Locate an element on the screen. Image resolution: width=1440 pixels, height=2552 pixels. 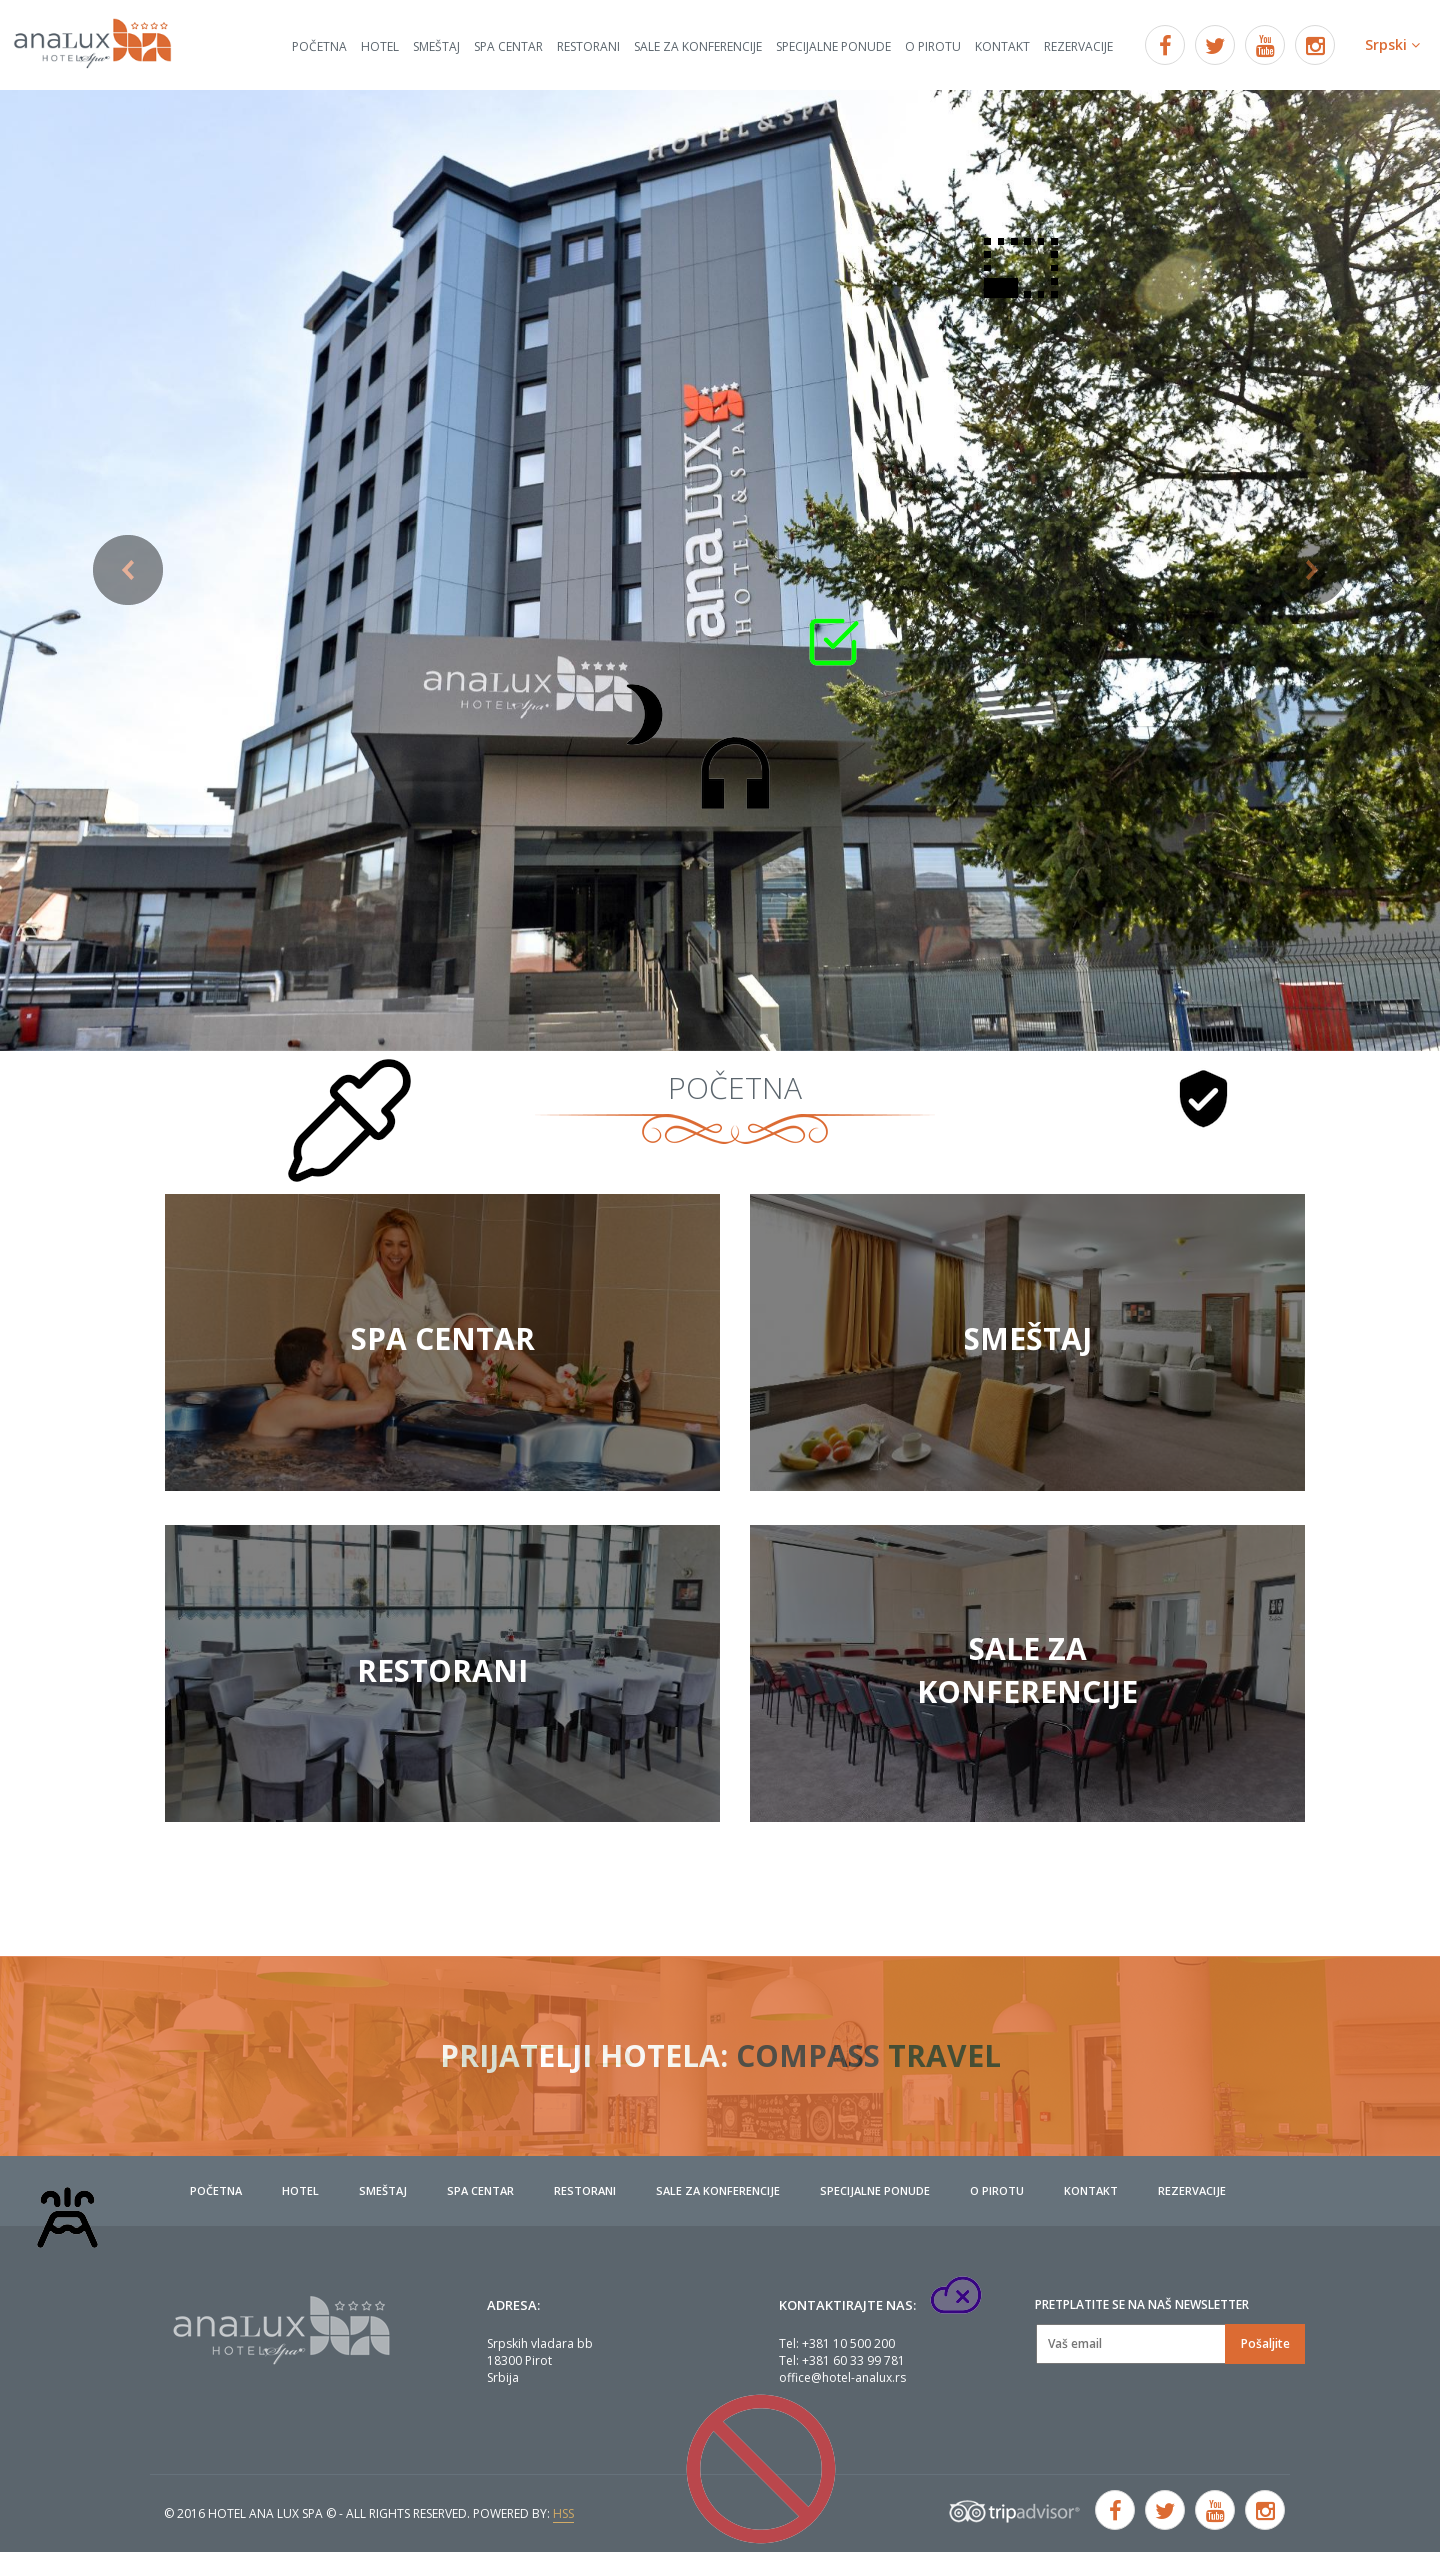
pick a color from the screen is located at coordinates (349, 1120).